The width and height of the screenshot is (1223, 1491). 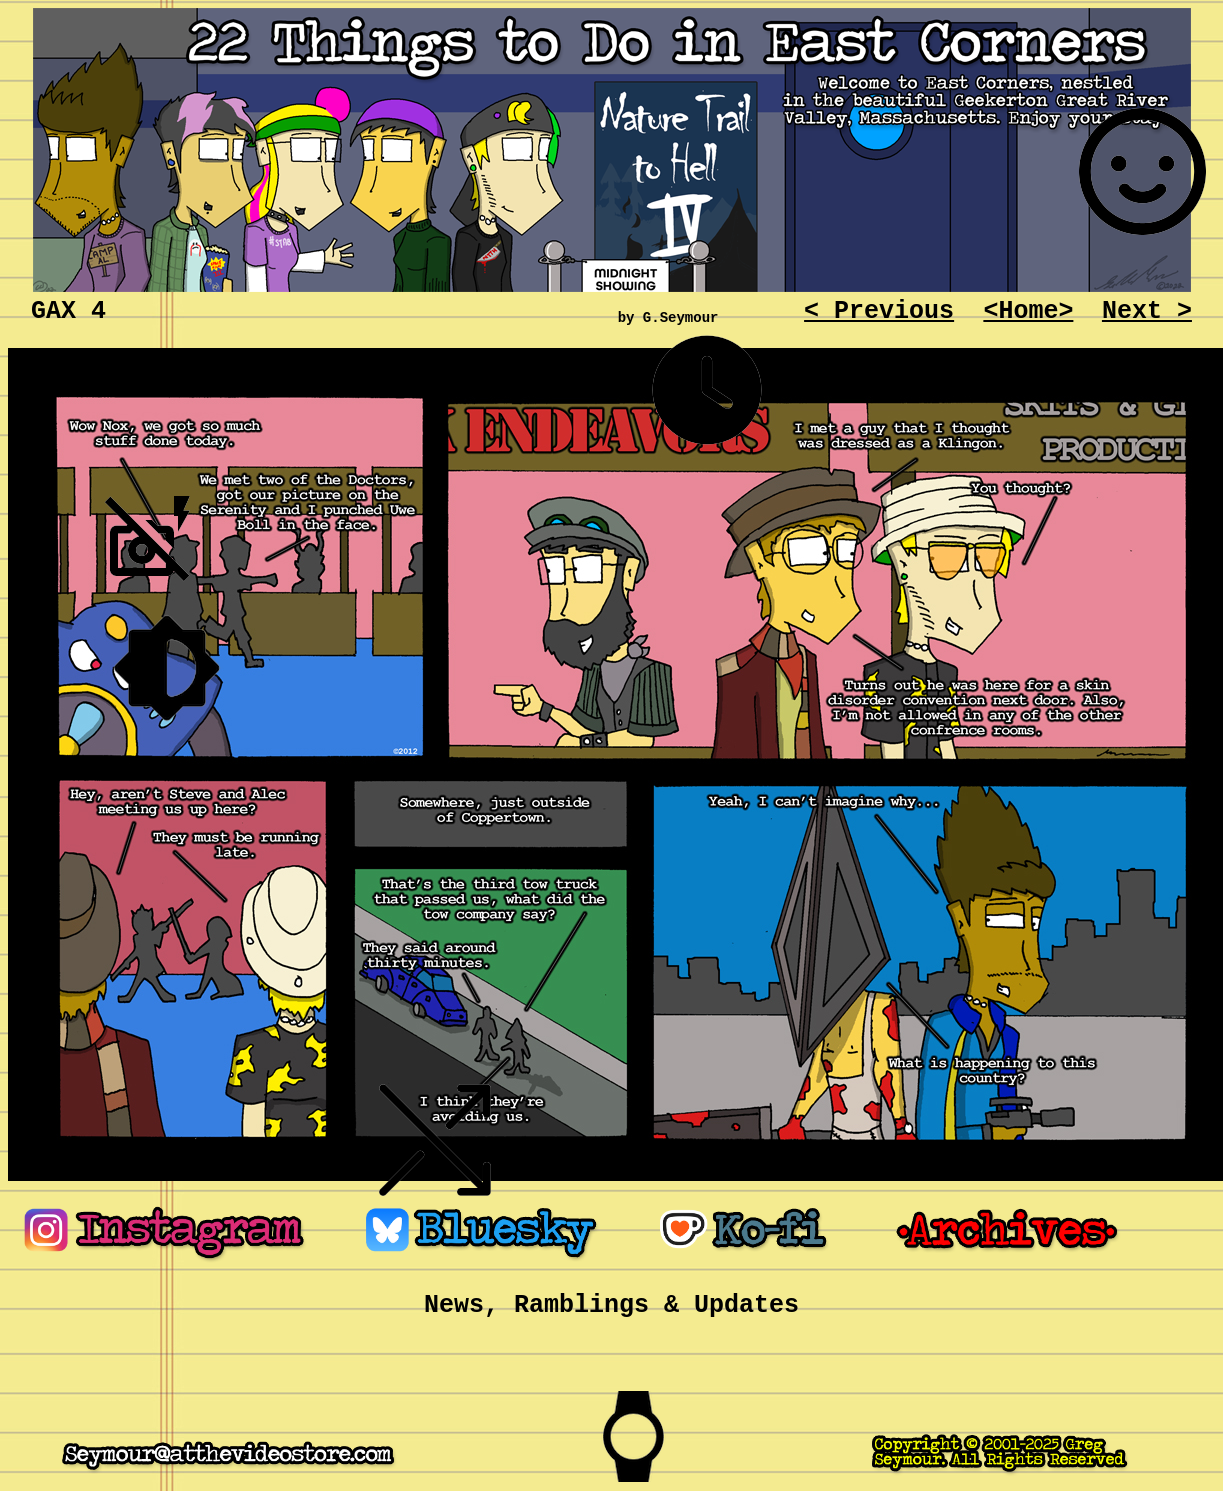 What do you see at coordinates (167, 668) in the screenshot?
I see `adjust display brightness settings` at bounding box center [167, 668].